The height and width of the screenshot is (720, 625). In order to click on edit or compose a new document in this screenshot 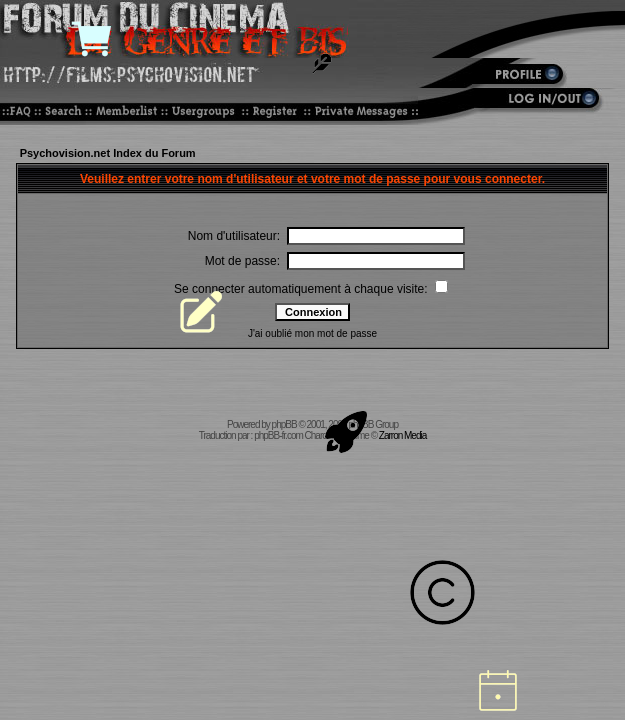, I will do `click(200, 312)`.